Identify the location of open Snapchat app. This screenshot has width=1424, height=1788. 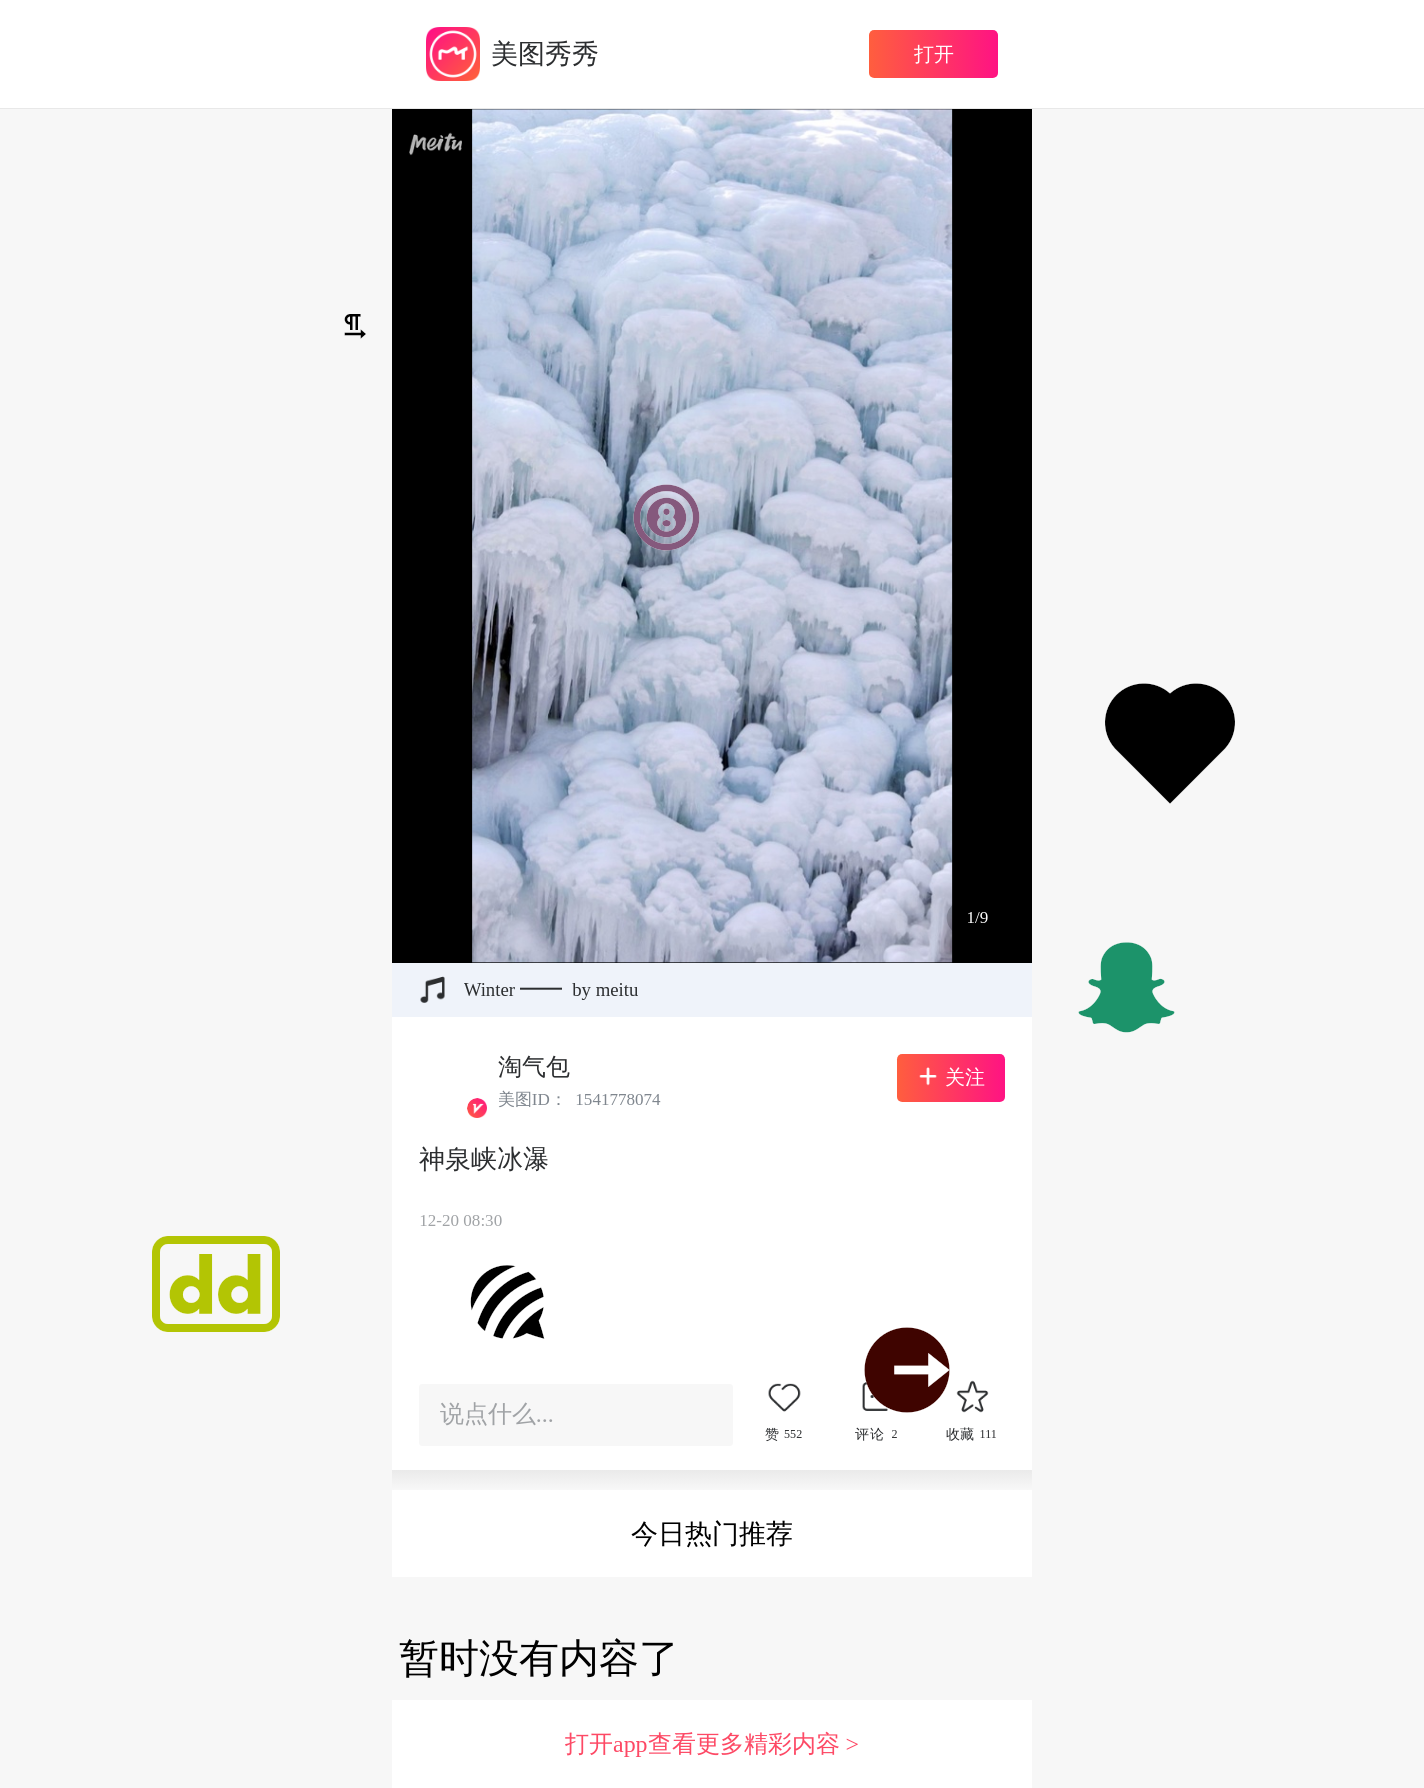
(1126, 985).